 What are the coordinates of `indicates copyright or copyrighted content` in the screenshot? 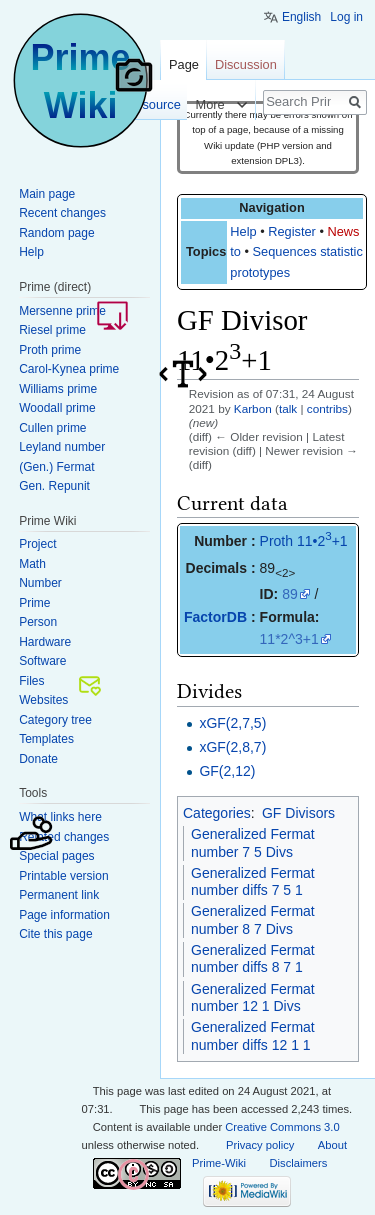 It's located at (133, 1174).